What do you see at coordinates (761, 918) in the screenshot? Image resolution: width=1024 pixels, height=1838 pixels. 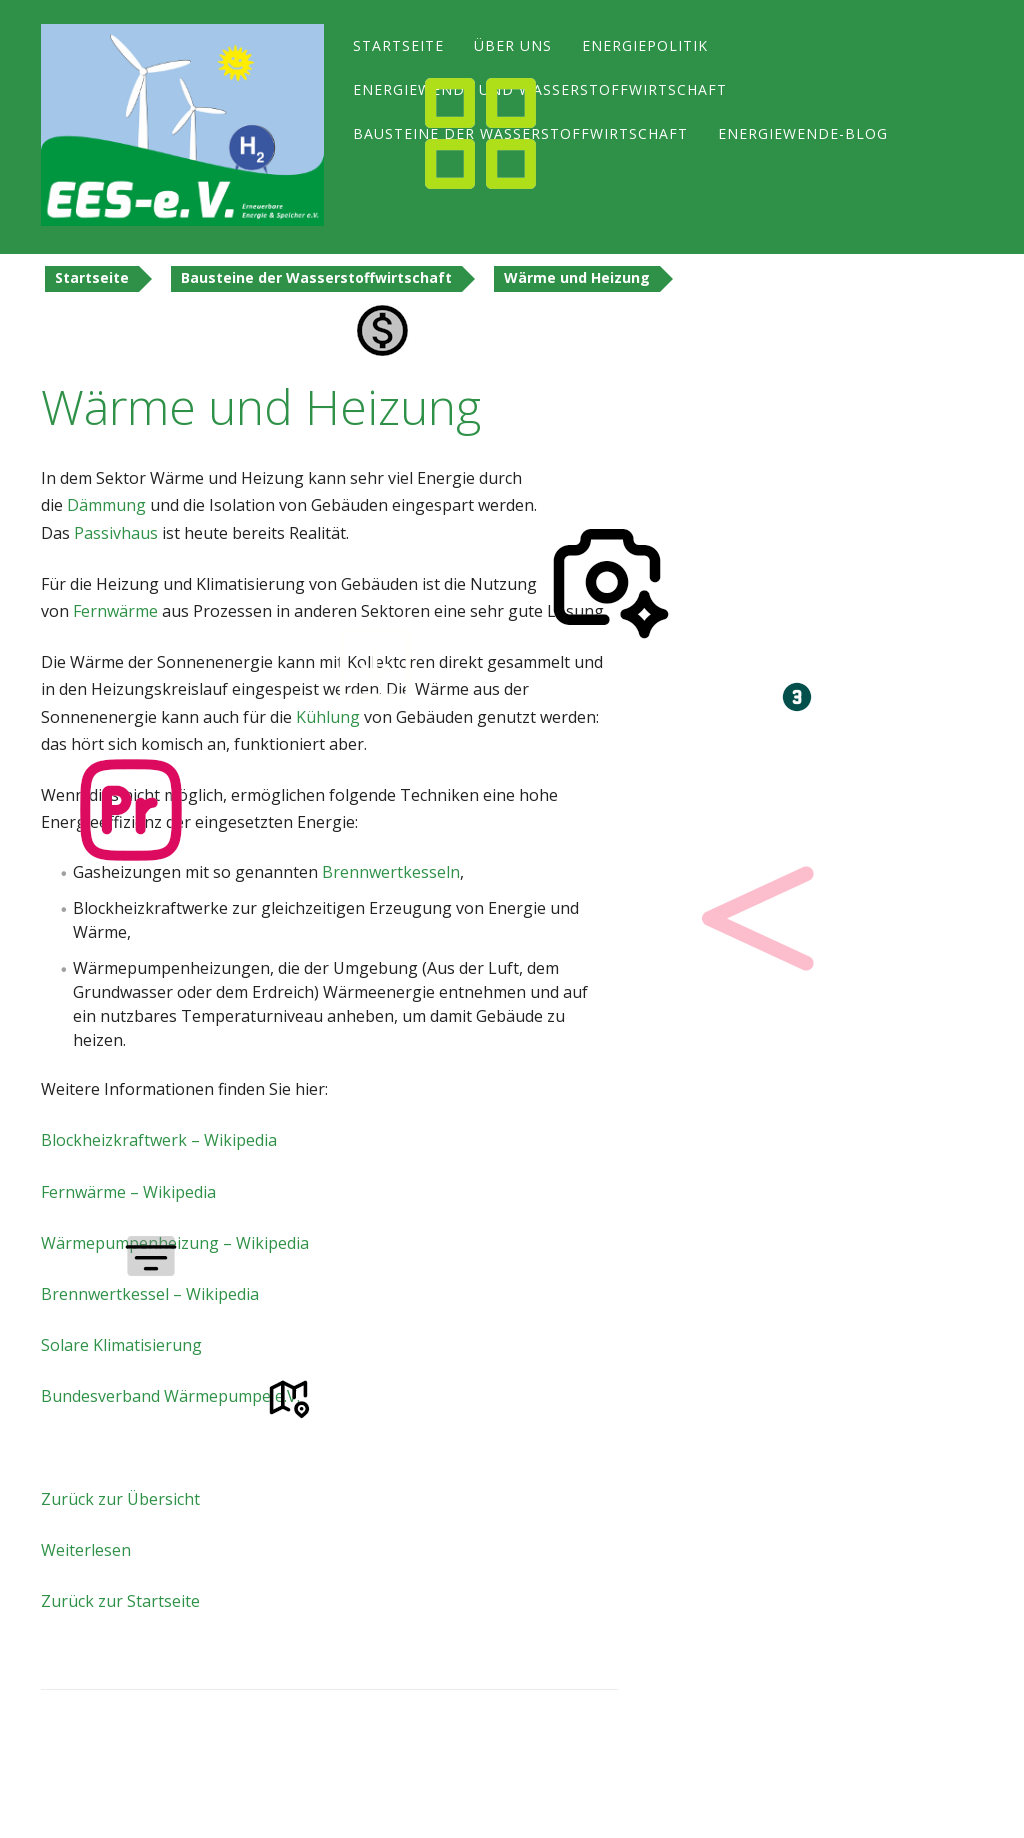 I see `navigate back to the previous screen` at bounding box center [761, 918].